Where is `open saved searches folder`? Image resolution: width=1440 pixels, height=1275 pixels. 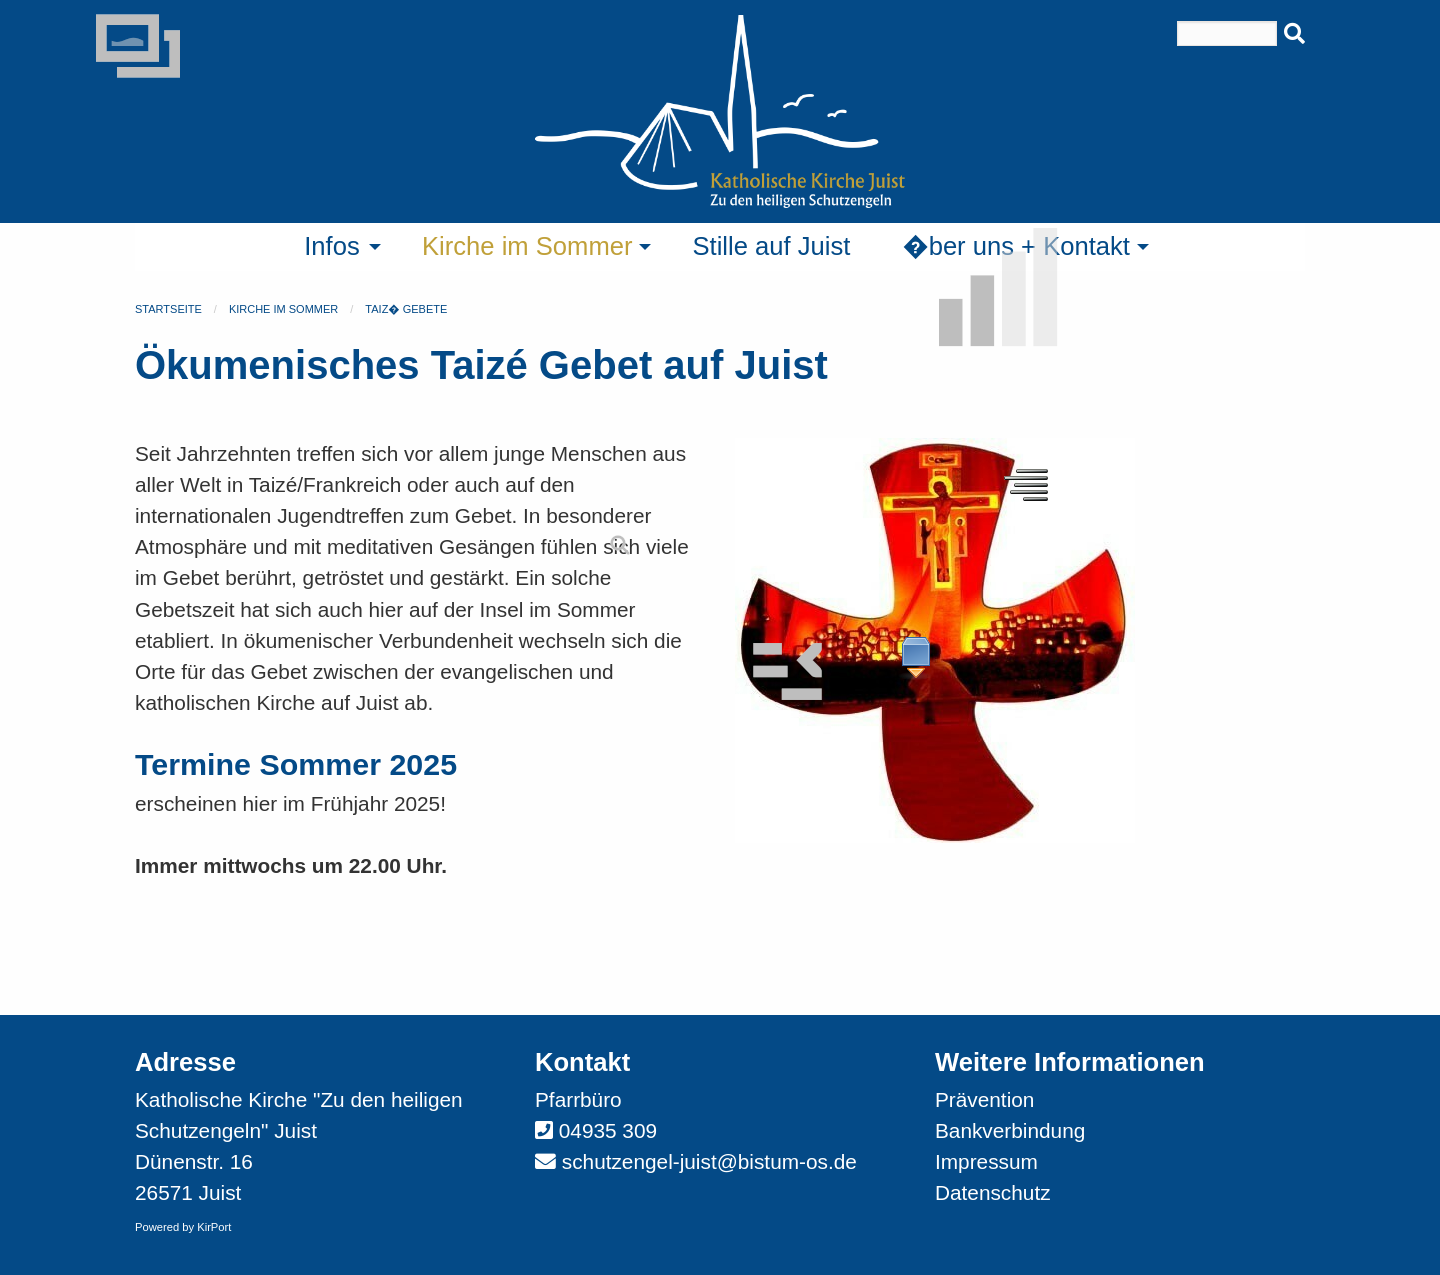 open saved searches folder is located at coordinates (620, 545).